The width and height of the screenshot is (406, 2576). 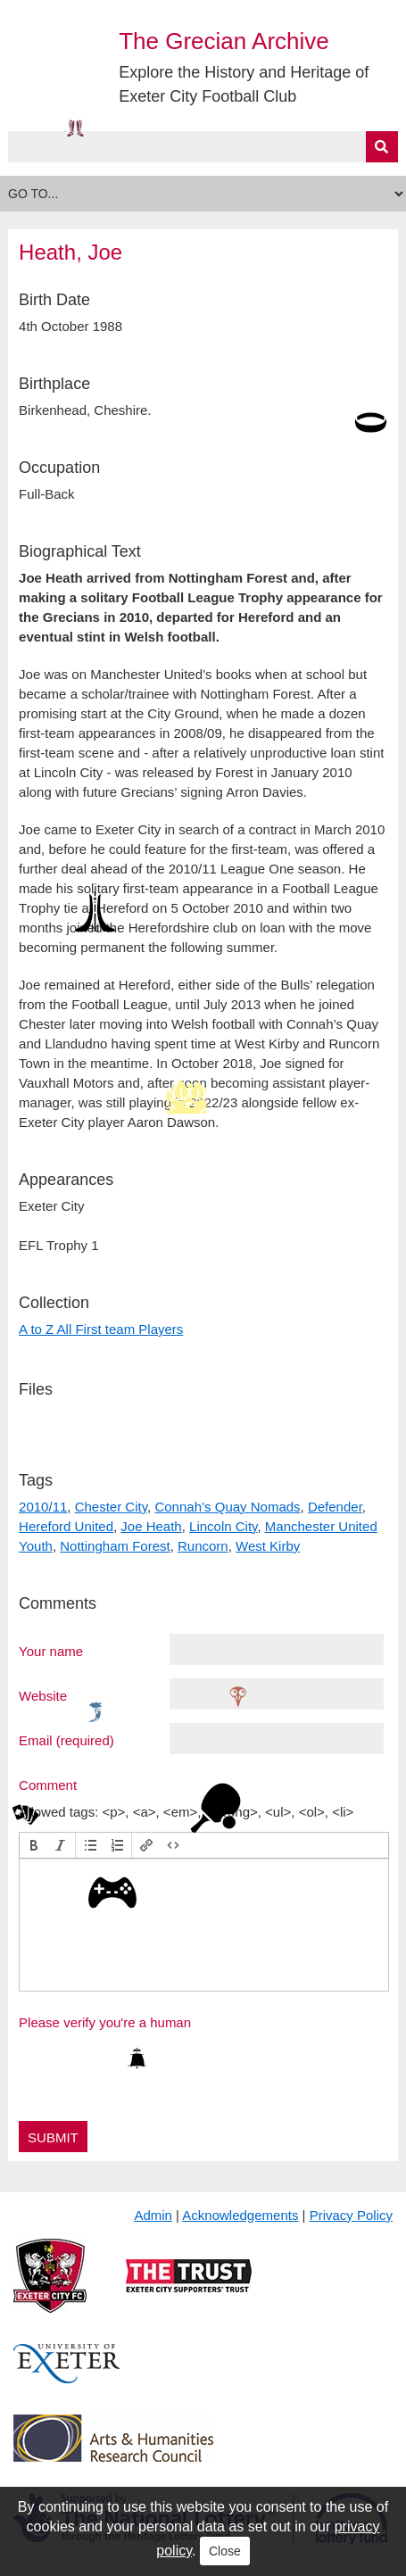 What do you see at coordinates (95, 911) in the screenshot?
I see `view memorial or monument location` at bounding box center [95, 911].